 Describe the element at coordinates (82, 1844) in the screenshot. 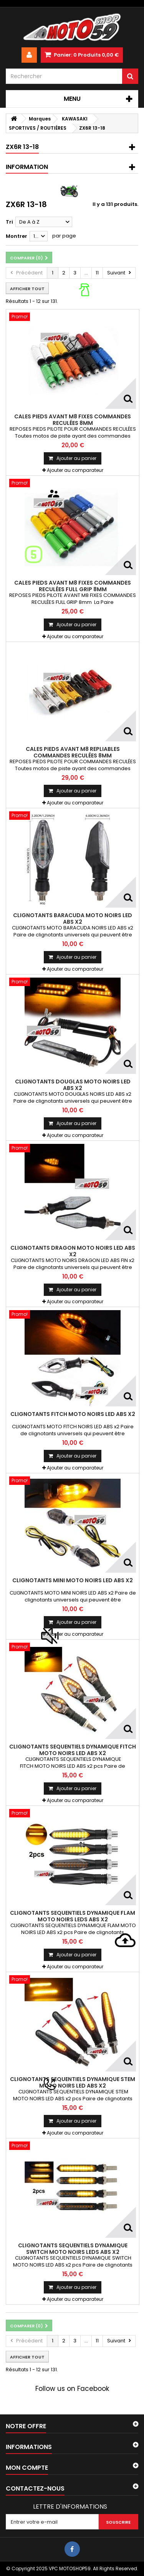

I see `sort items in ascending or descending order` at that location.